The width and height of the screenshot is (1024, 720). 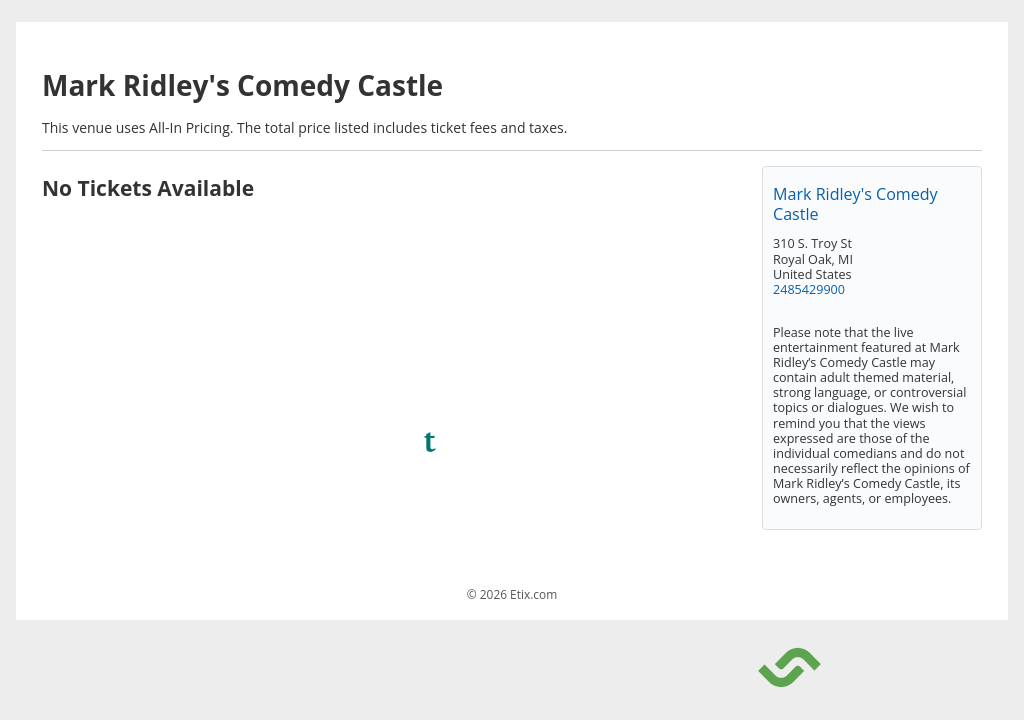 I want to click on open typst document editor, so click(x=430, y=442).